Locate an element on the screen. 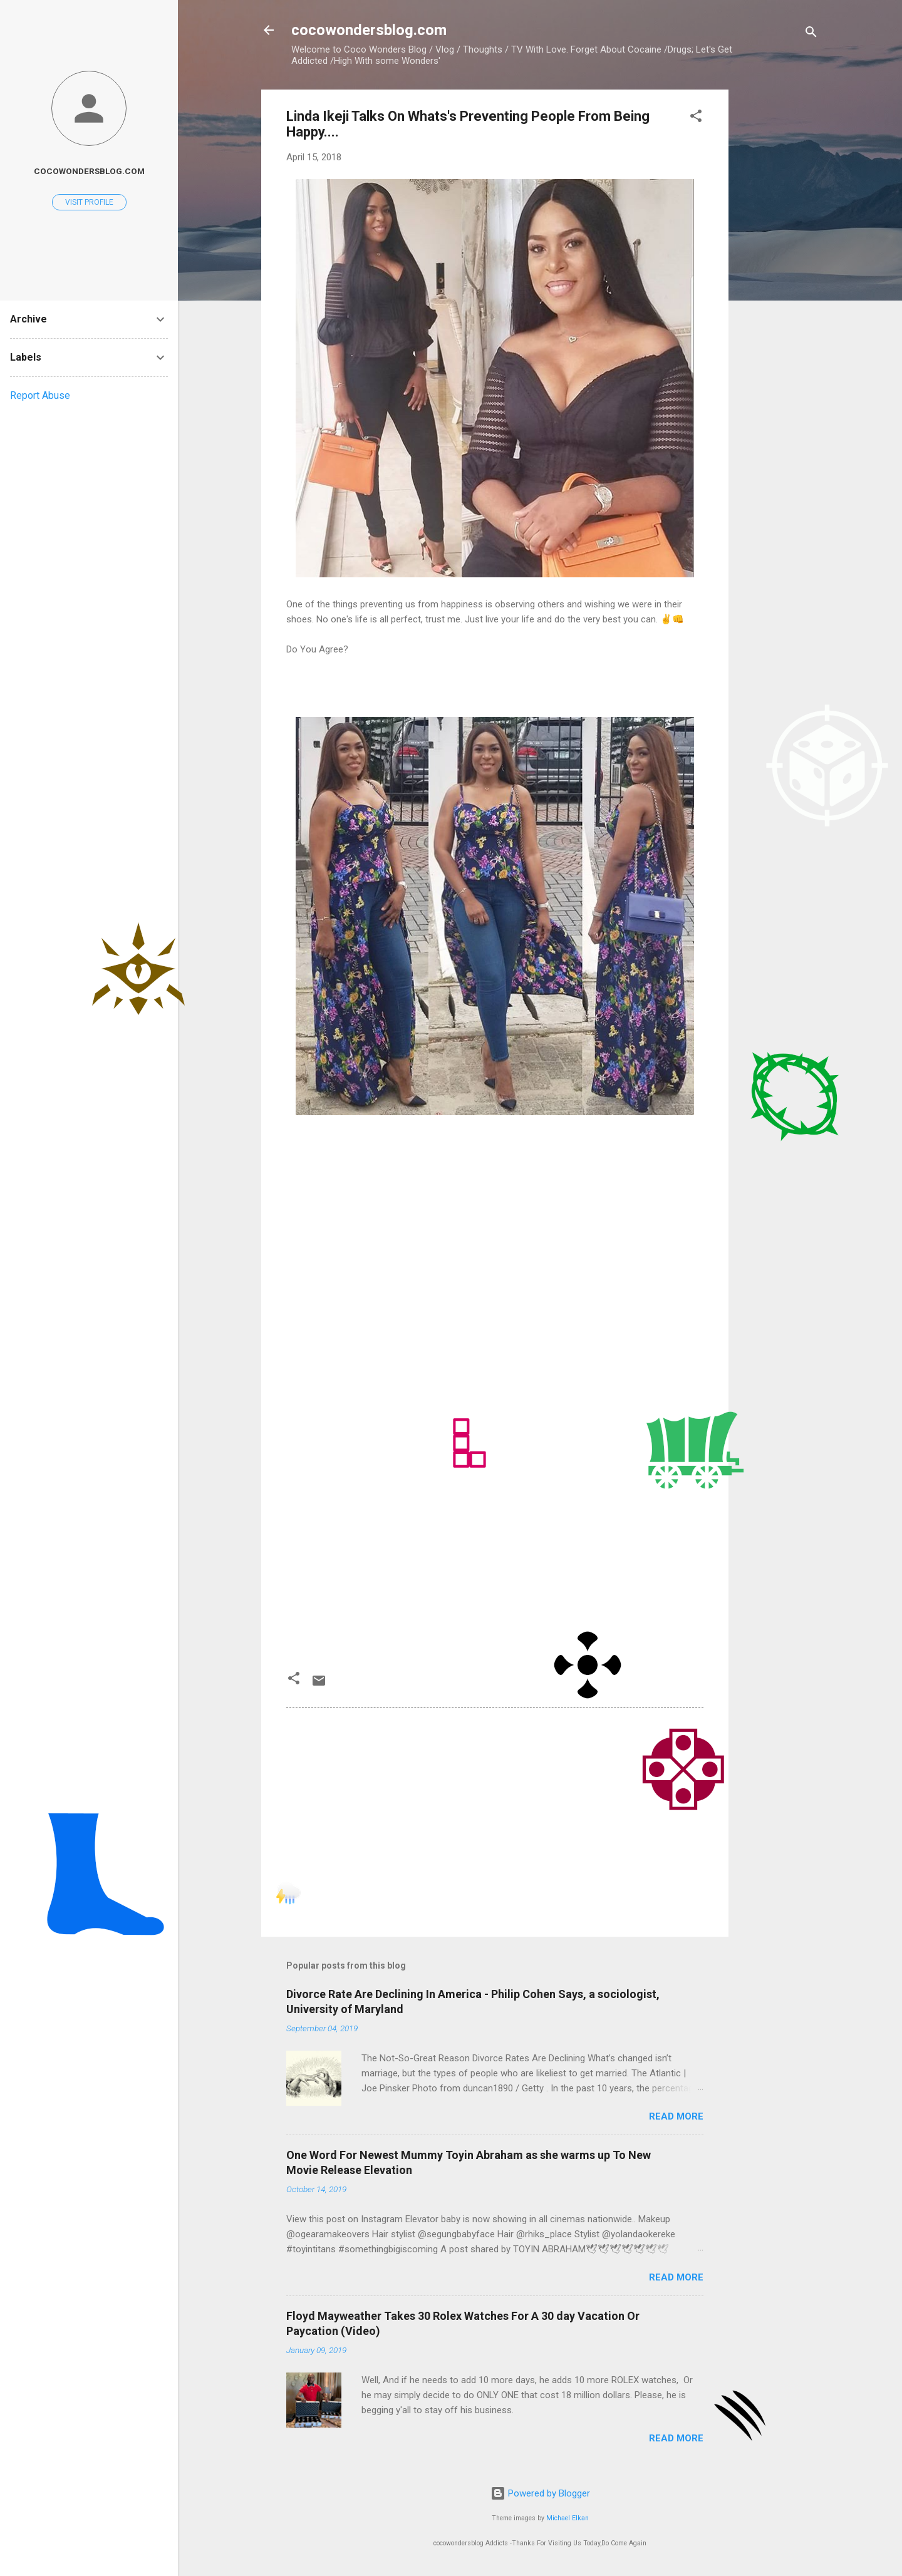 The height and width of the screenshot is (2576, 902). access game controller settings is located at coordinates (683, 1769).